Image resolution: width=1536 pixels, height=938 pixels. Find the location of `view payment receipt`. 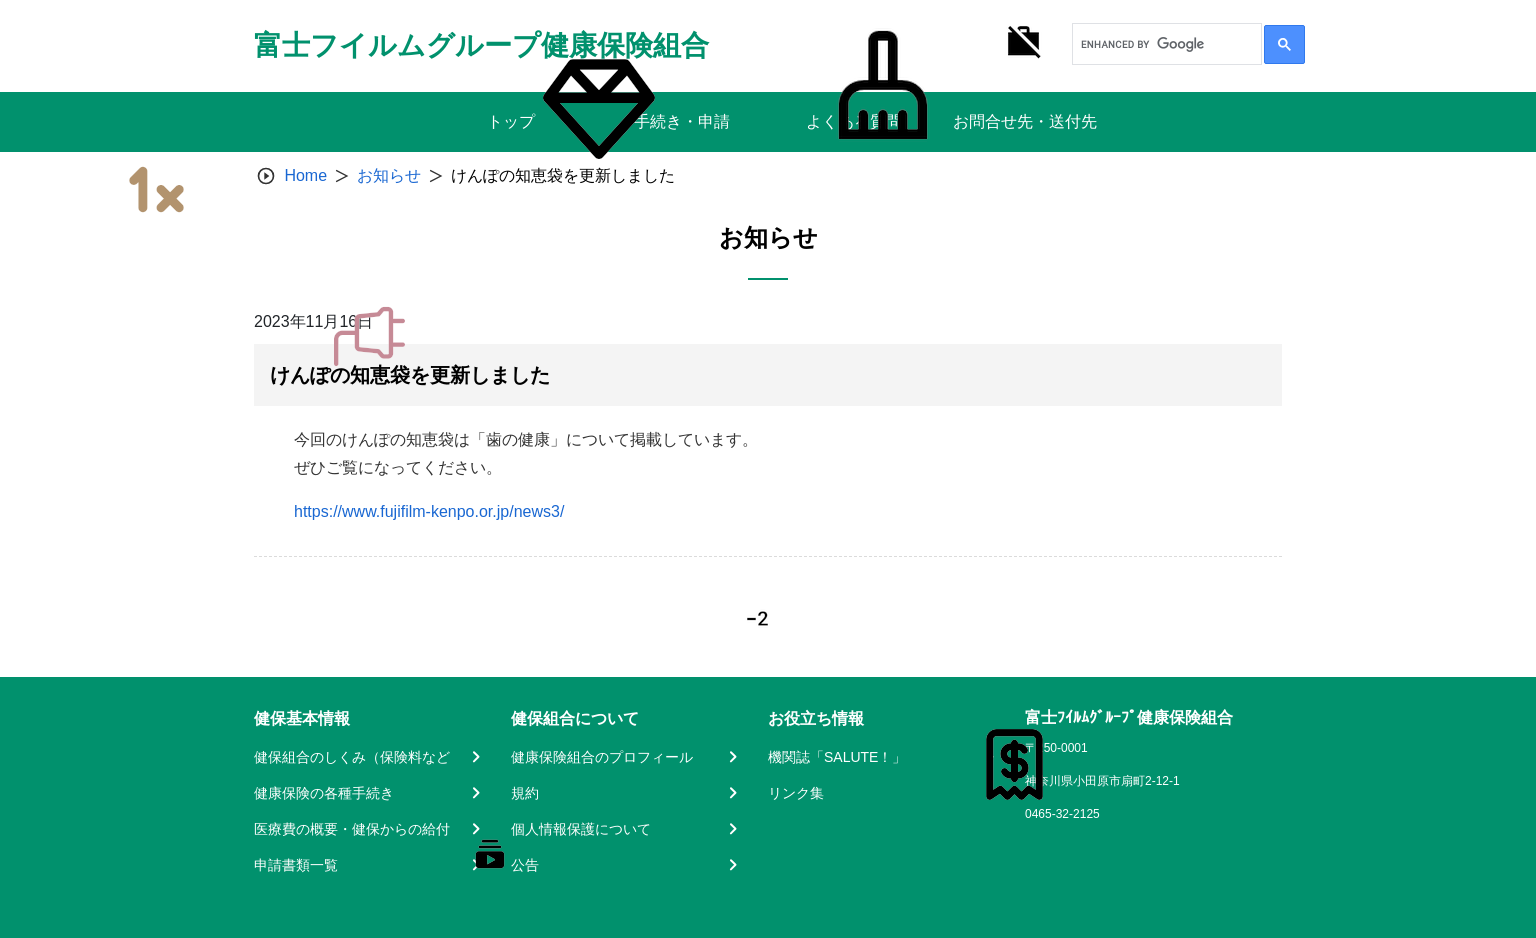

view payment receipt is located at coordinates (1014, 764).